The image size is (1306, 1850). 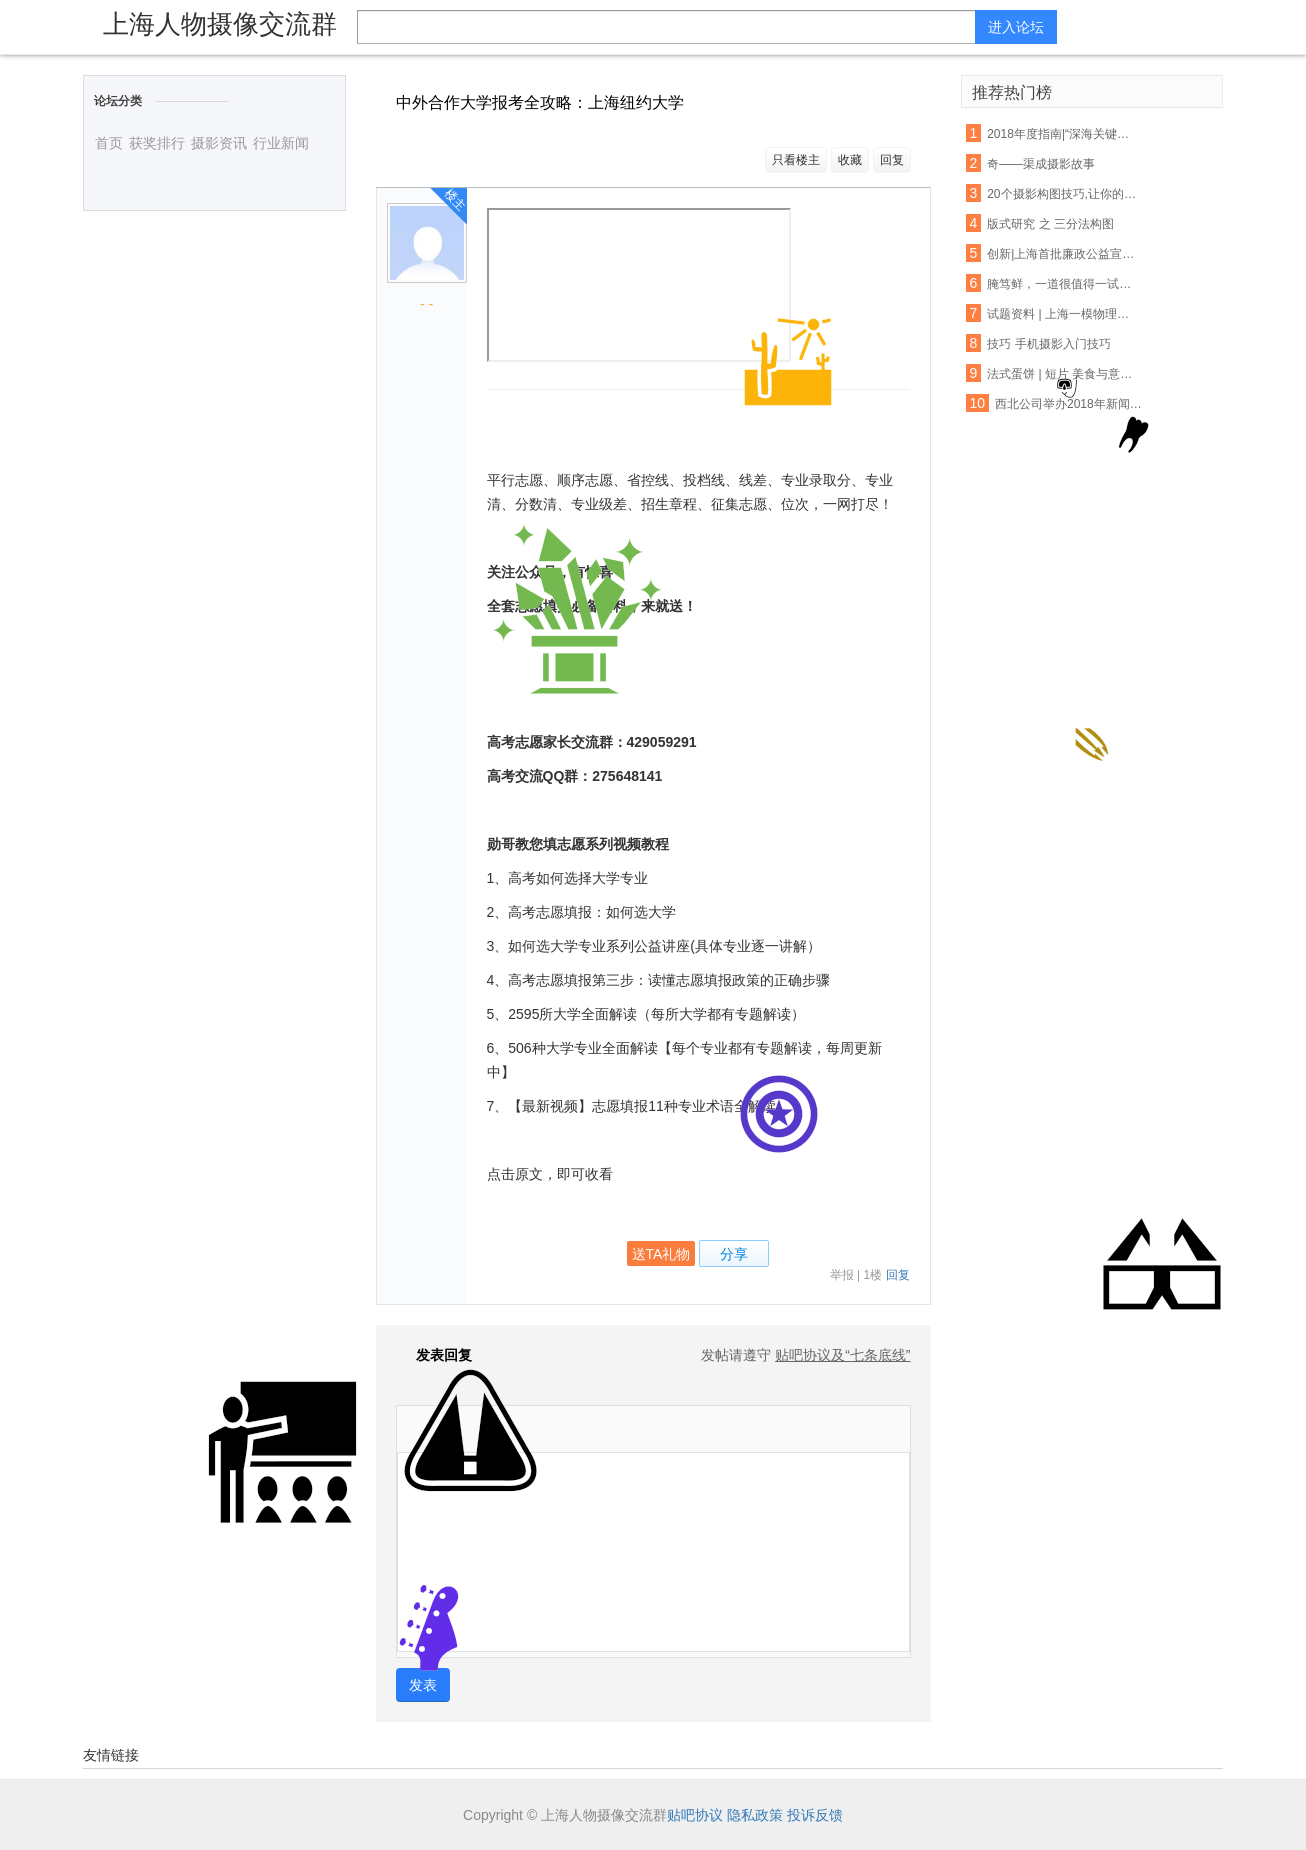 What do you see at coordinates (471, 1432) in the screenshot?
I see `warning or hazard alert indicator` at bounding box center [471, 1432].